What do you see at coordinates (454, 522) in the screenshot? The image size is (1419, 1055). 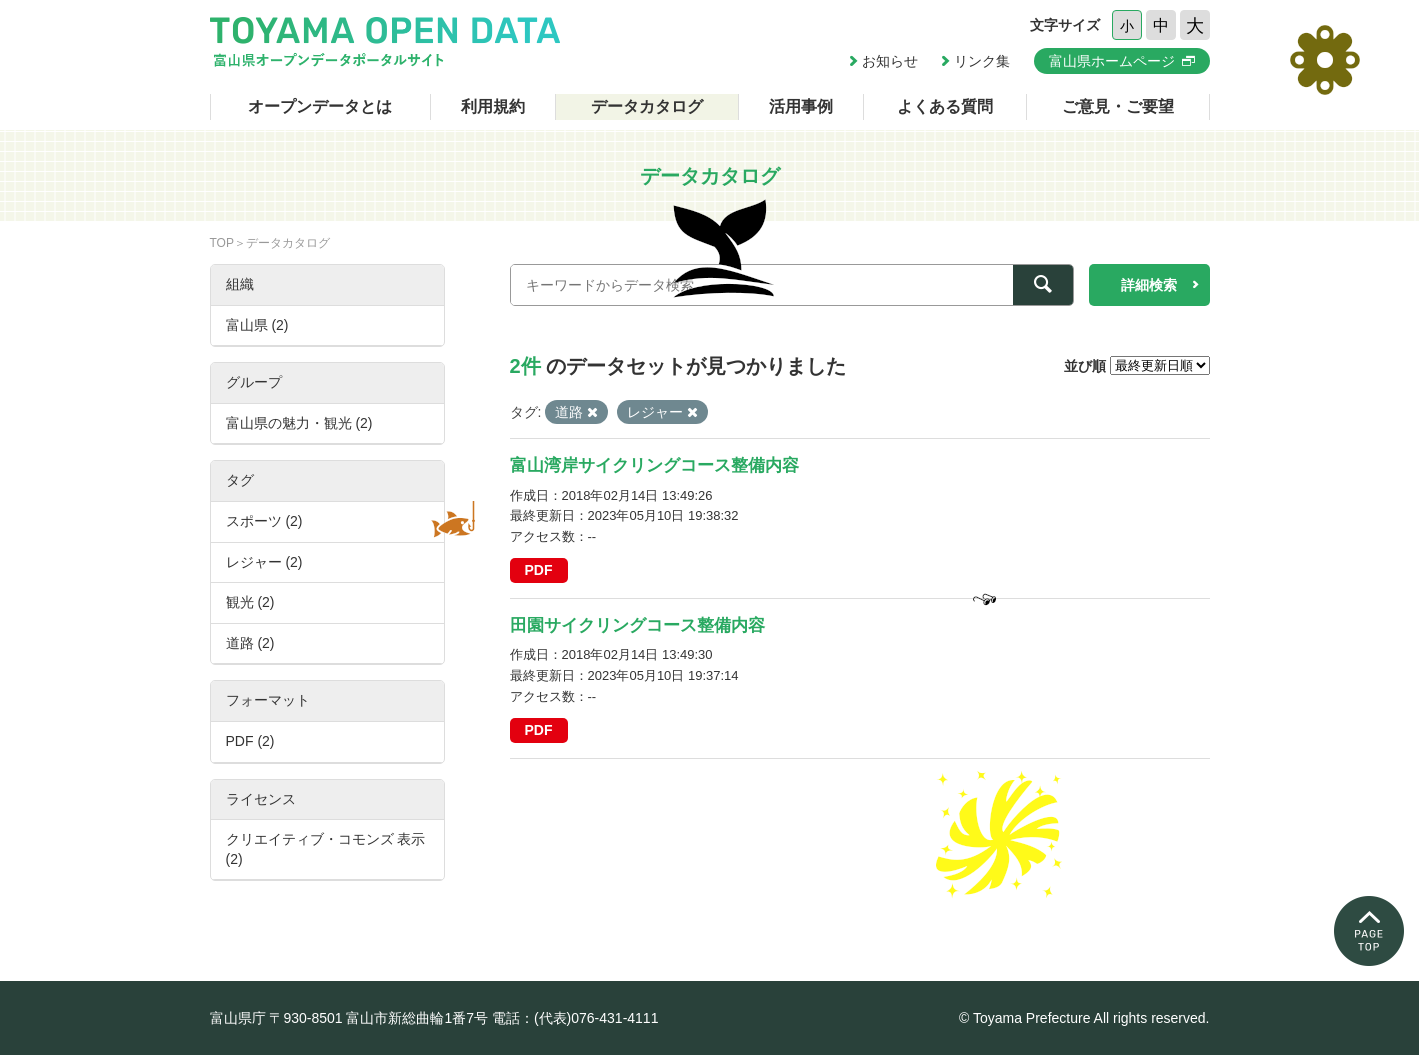 I see `access fishing mini-game or activity` at bounding box center [454, 522].